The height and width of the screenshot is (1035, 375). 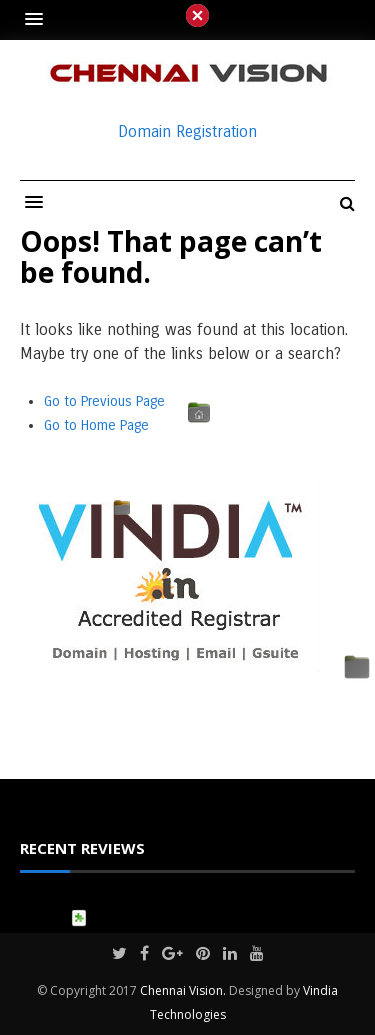 What do you see at coordinates (79, 918) in the screenshot?
I see `install a browser extension or add-on` at bounding box center [79, 918].